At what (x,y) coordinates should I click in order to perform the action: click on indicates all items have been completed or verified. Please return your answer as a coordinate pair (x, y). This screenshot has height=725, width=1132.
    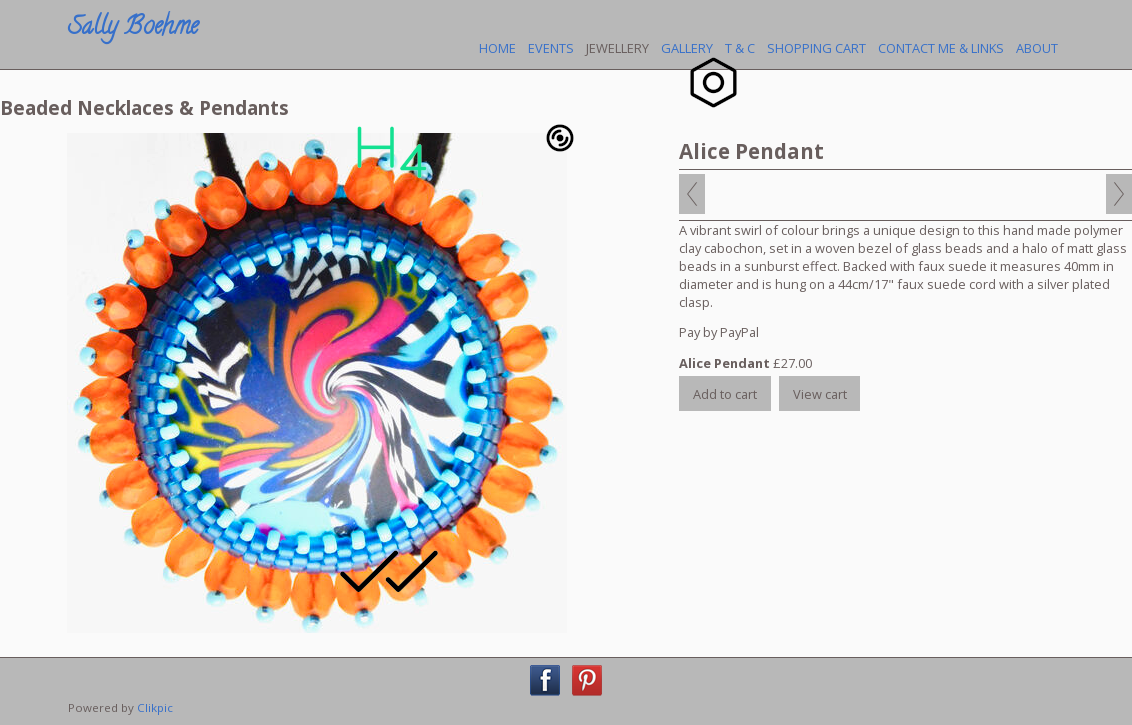
    Looking at the image, I should click on (389, 573).